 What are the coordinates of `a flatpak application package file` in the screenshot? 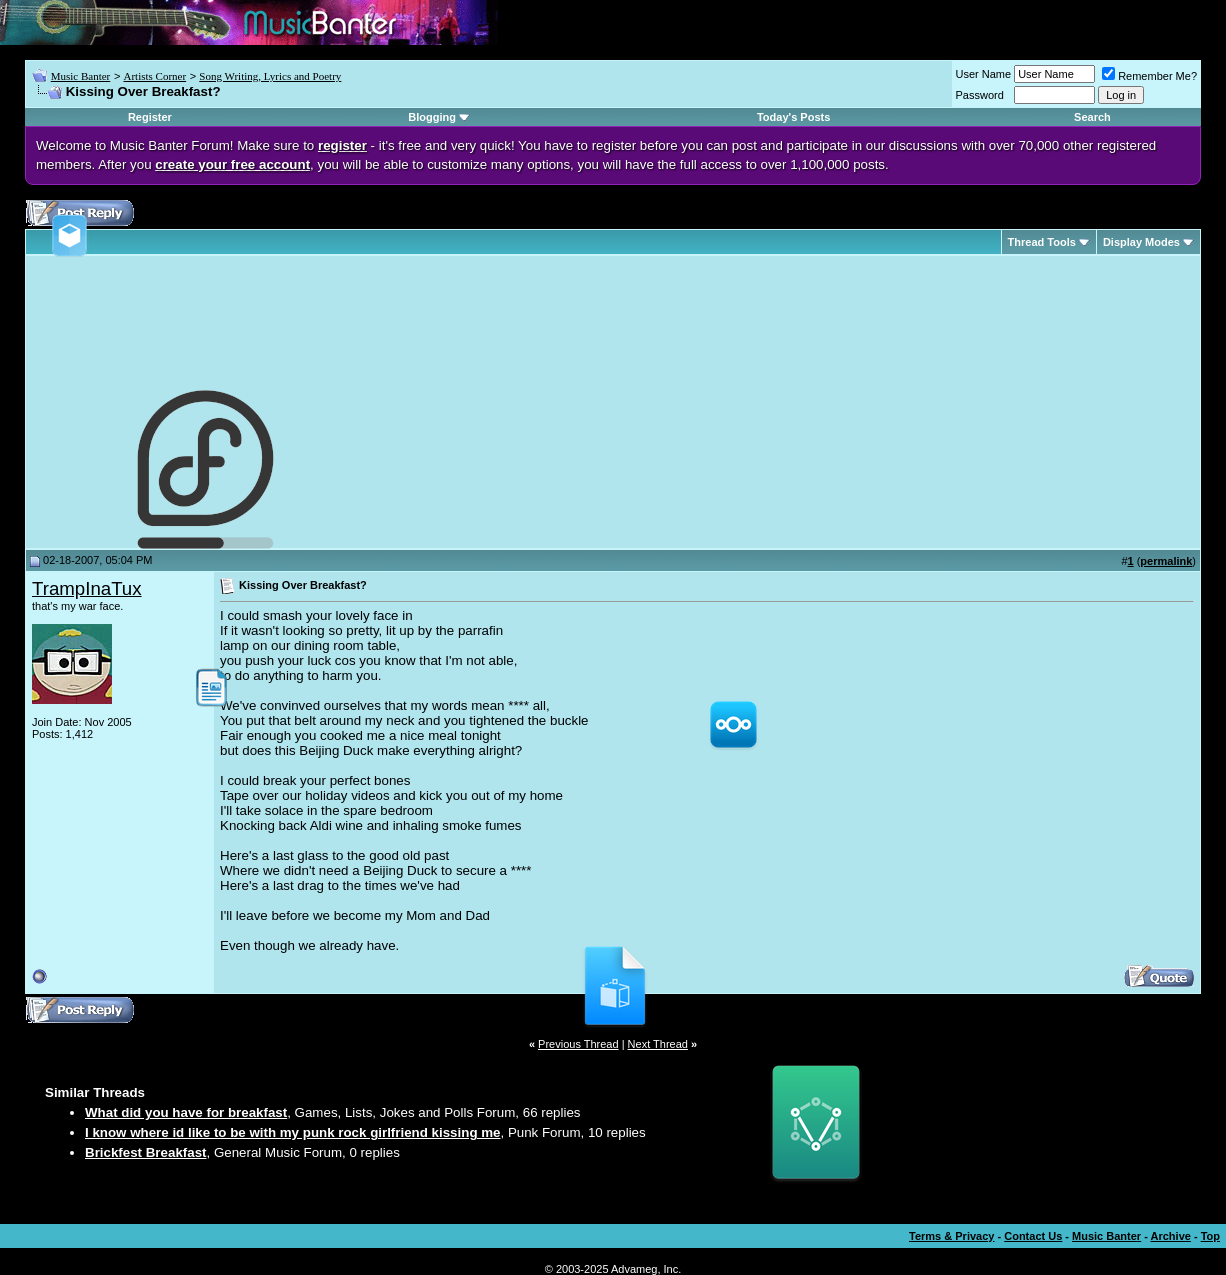 It's located at (69, 235).